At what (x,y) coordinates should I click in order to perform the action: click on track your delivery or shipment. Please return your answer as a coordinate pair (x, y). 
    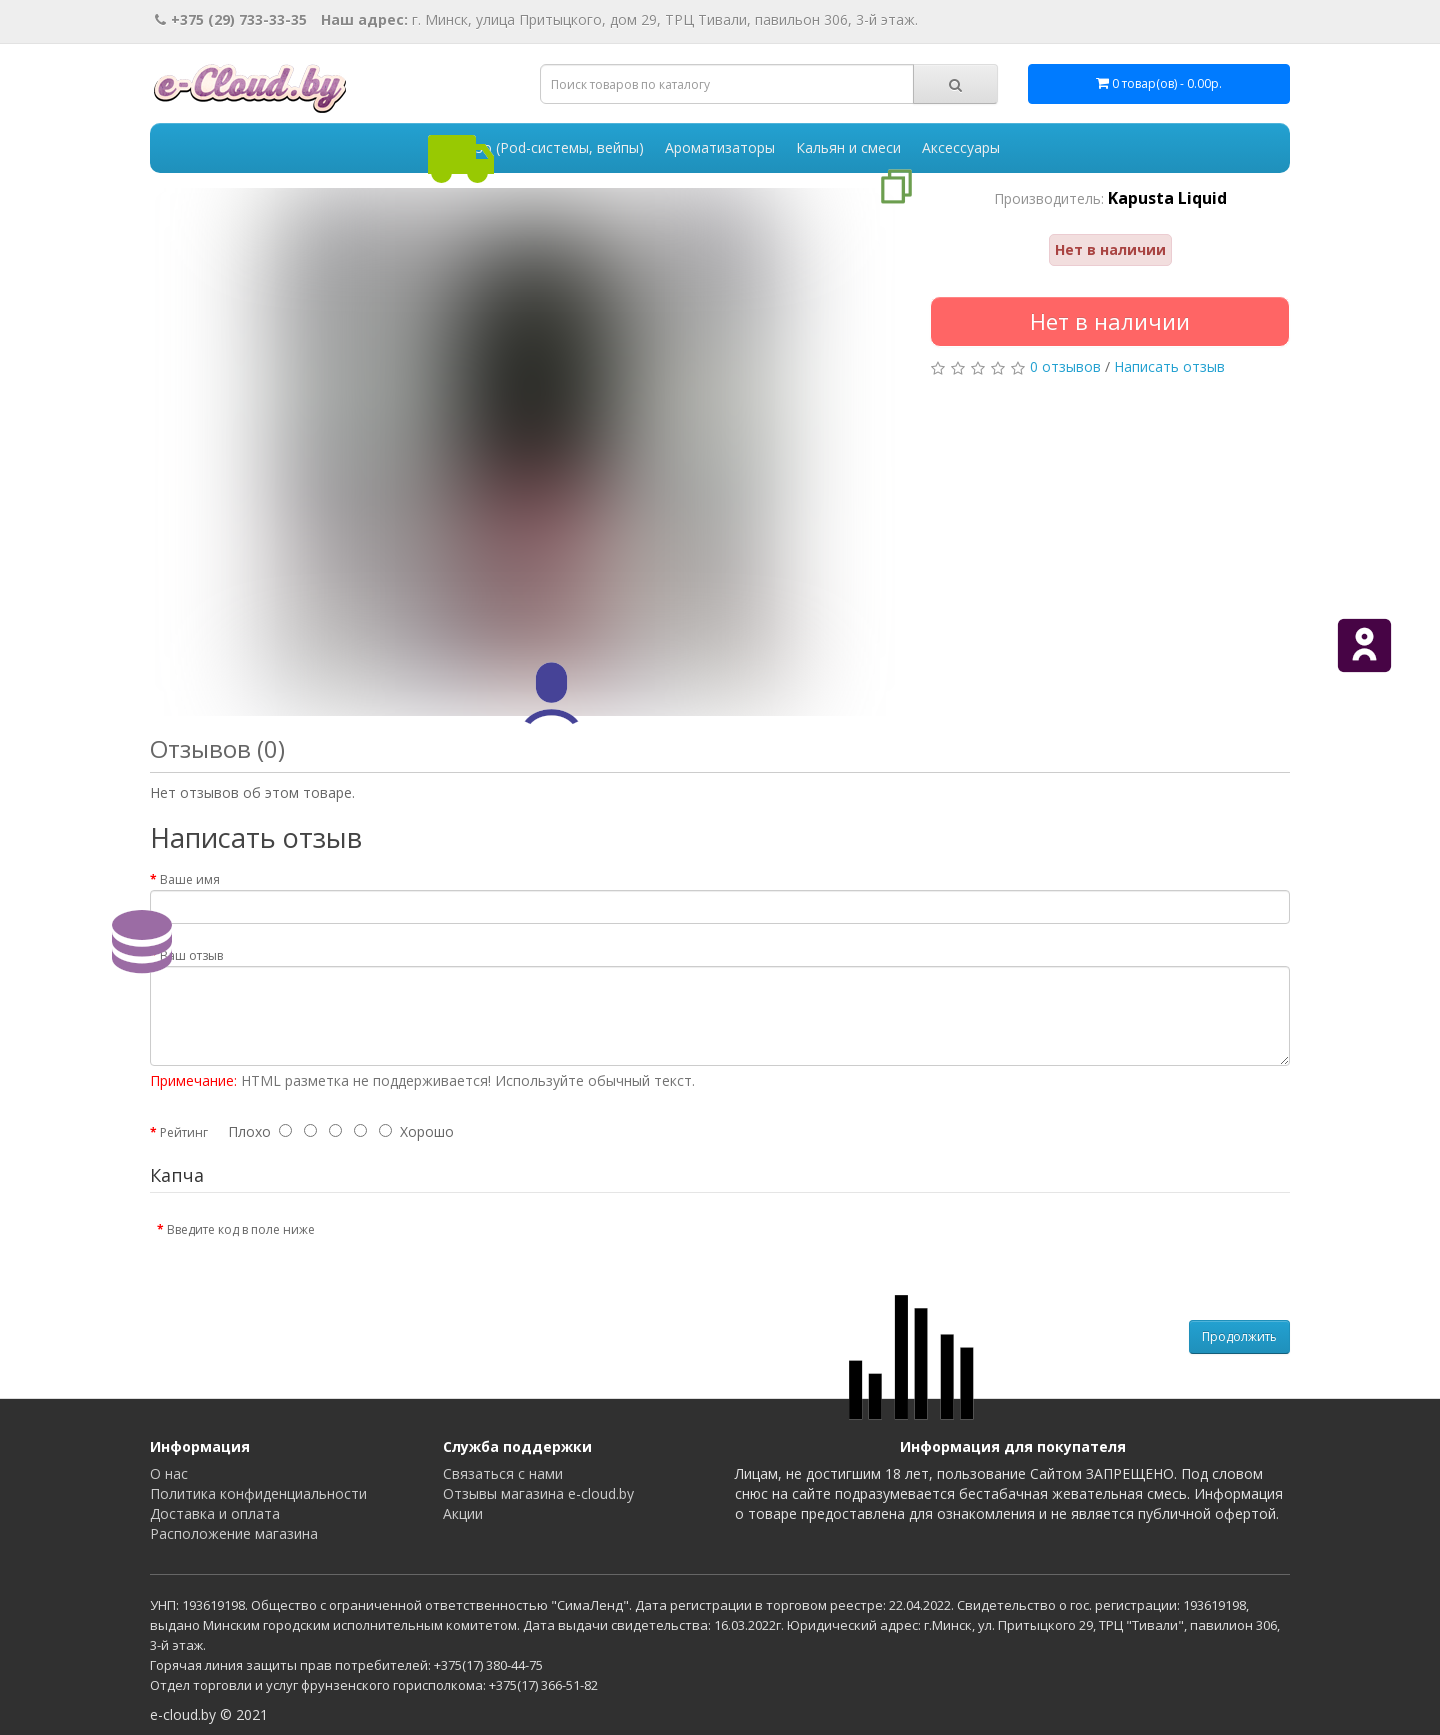
    Looking at the image, I should click on (461, 156).